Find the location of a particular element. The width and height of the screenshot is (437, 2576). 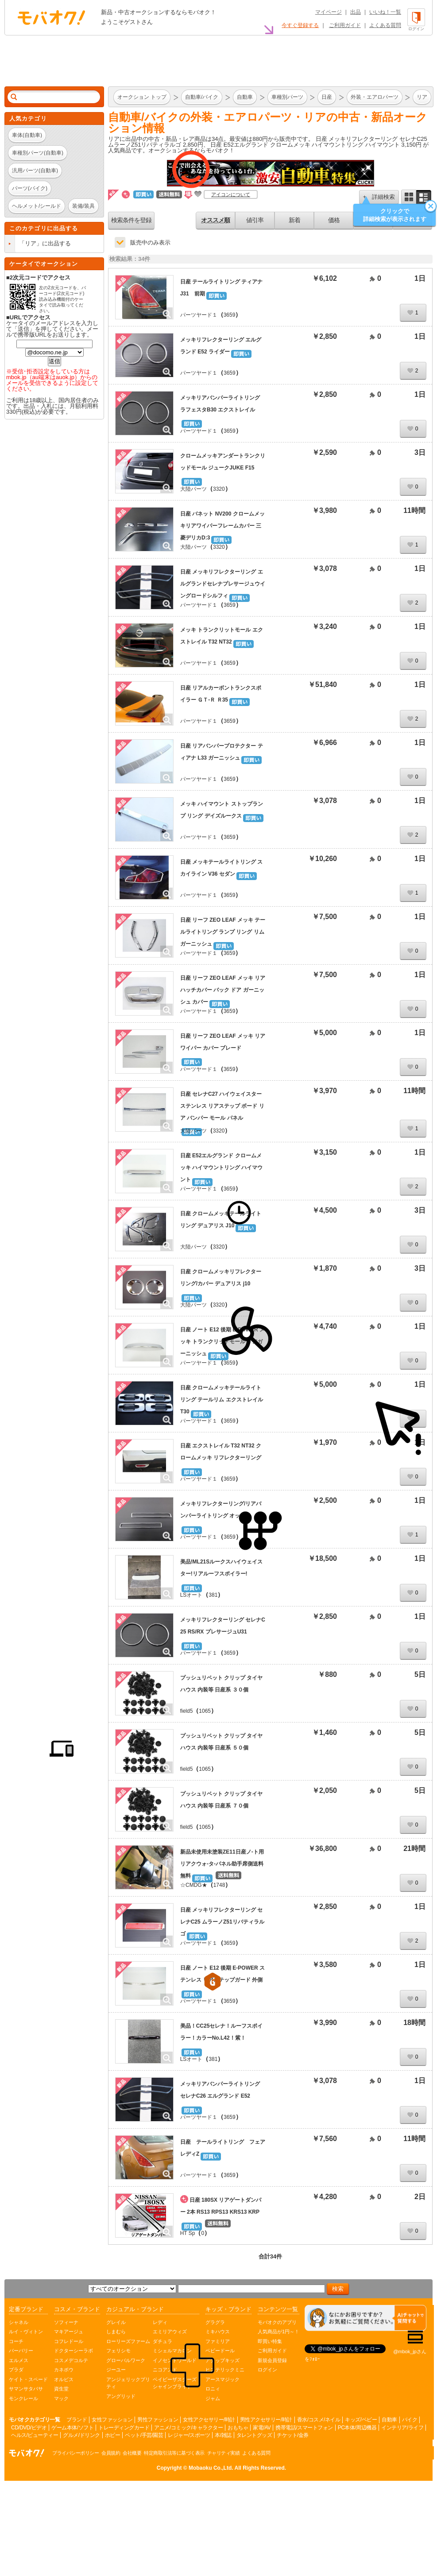

toggle fan or ventilation settings is located at coordinates (246, 1333).